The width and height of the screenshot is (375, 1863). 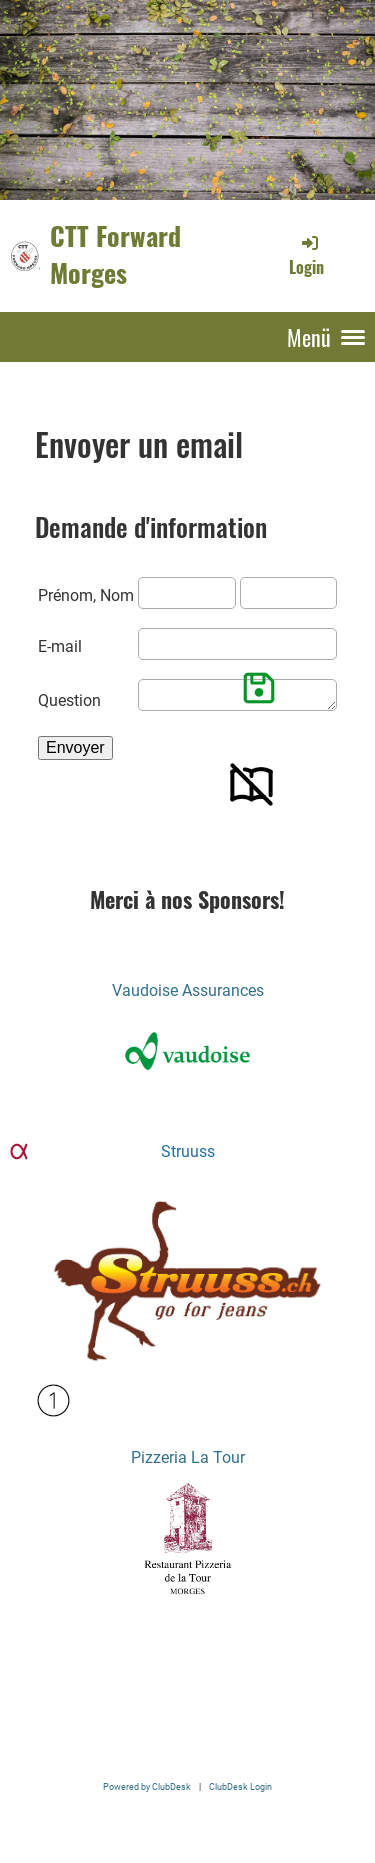 What do you see at coordinates (19, 1151) in the screenshot?
I see `indicates alpha version or early release software` at bounding box center [19, 1151].